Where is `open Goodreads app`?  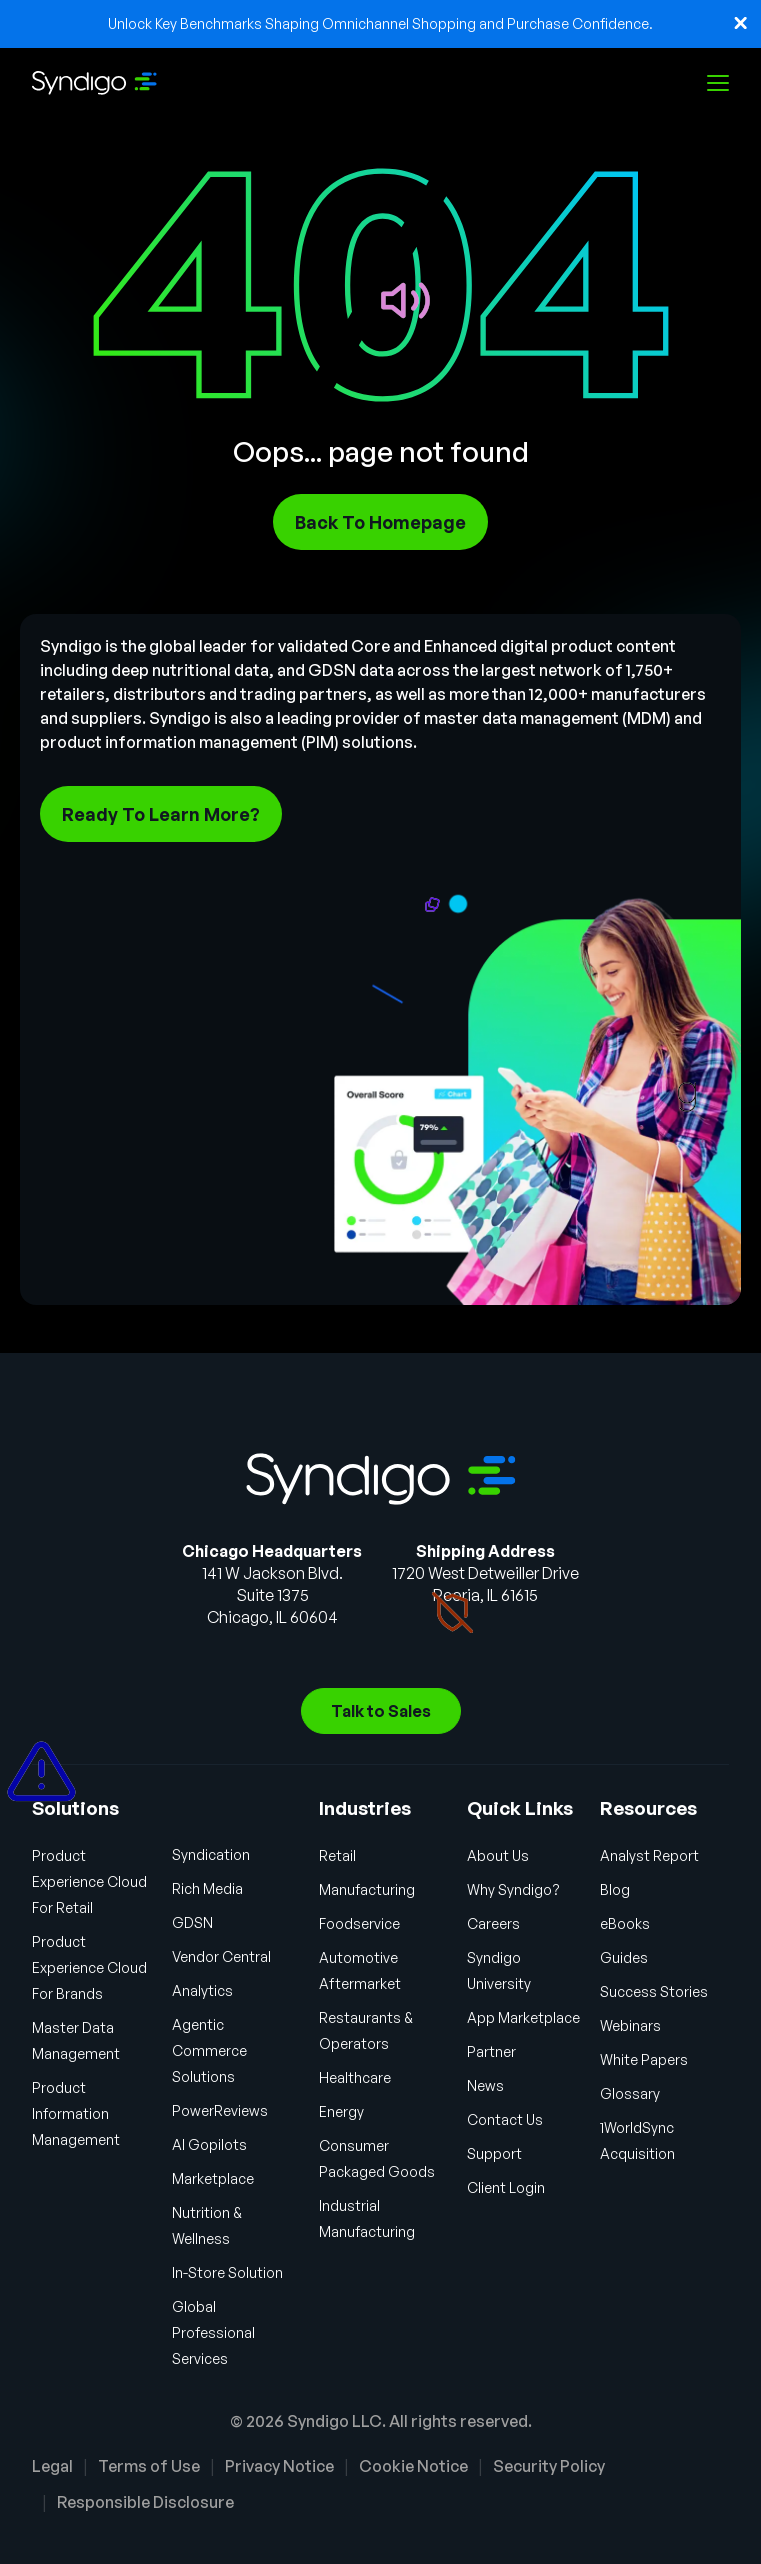
open Goodreads app is located at coordinates (687, 1097).